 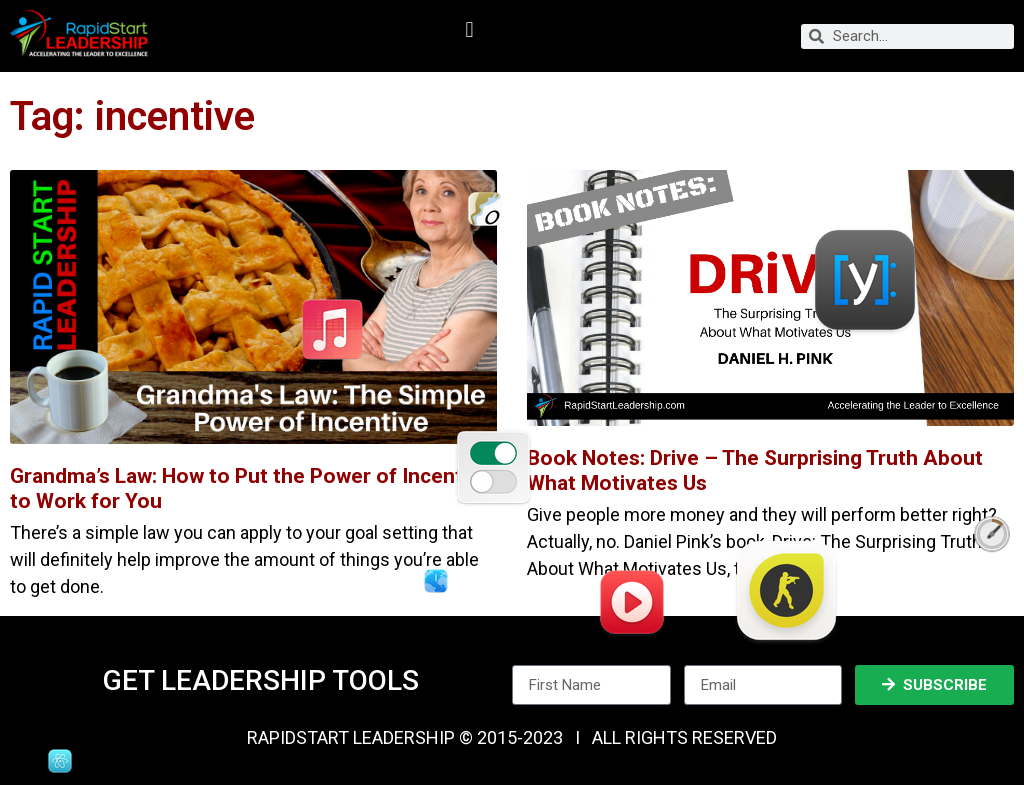 I want to click on launch ipython interactive python shell, so click(x=865, y=280).